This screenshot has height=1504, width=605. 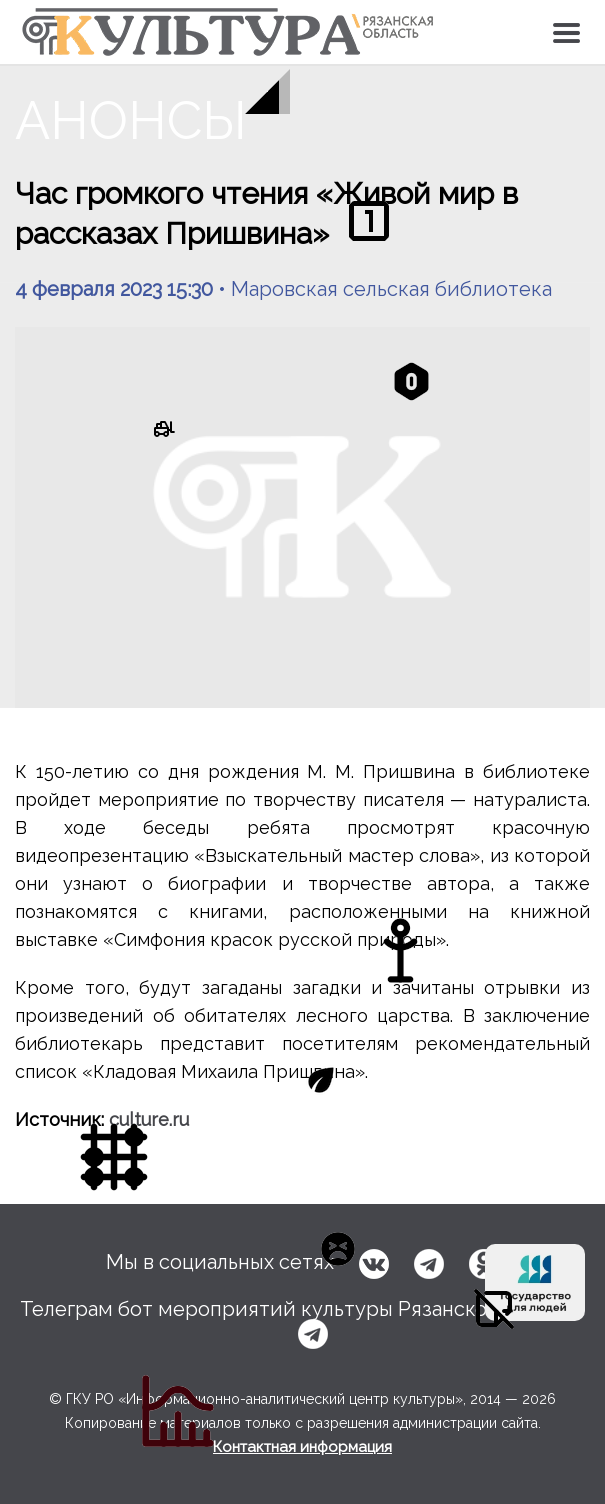 What do you see at coordinates (267, 91) in the screenshot?
I see `indicates moderate cellular signal strength` at bounding box center [267, 91].